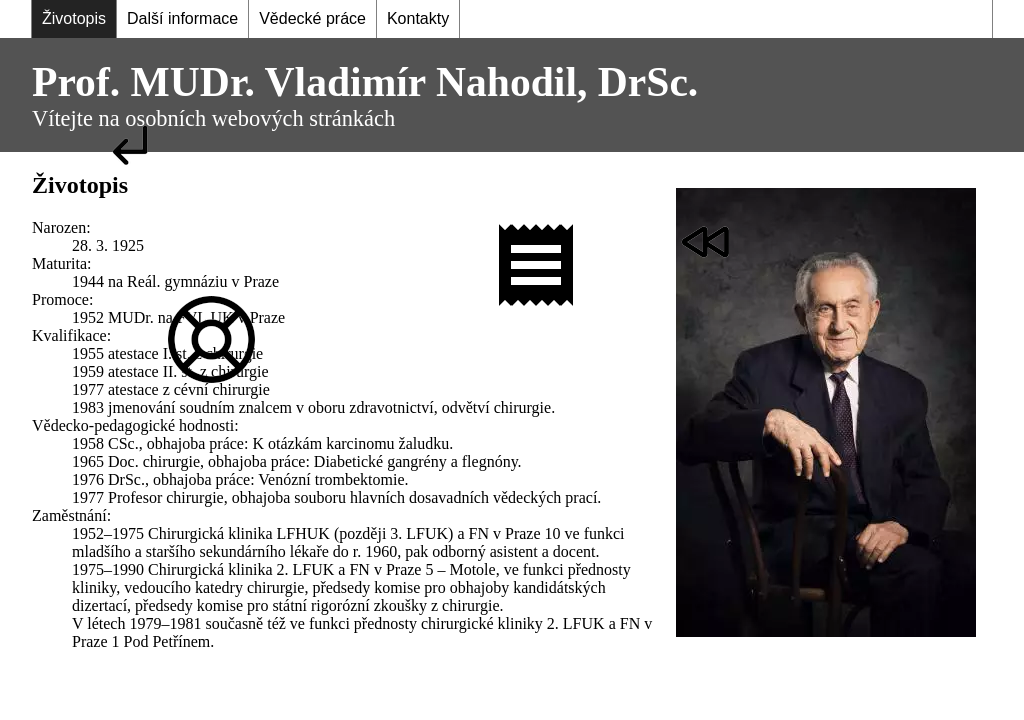 This screenshot has width=1024, height=720. Describe the element at coordinates (211, 339) in the screenshot. I see `access help or support center` at that location.